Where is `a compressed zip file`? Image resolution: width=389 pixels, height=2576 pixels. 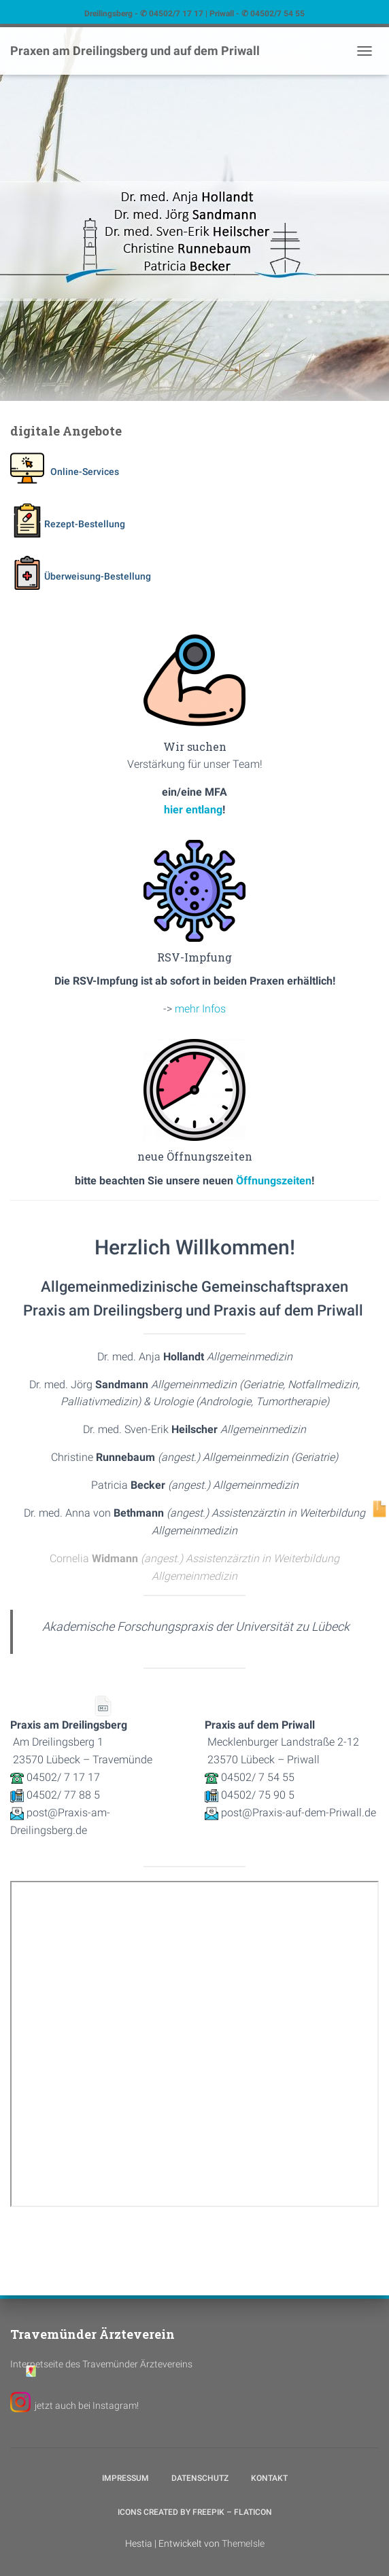
a compressed zip file is located at coordinates (379, 1509).